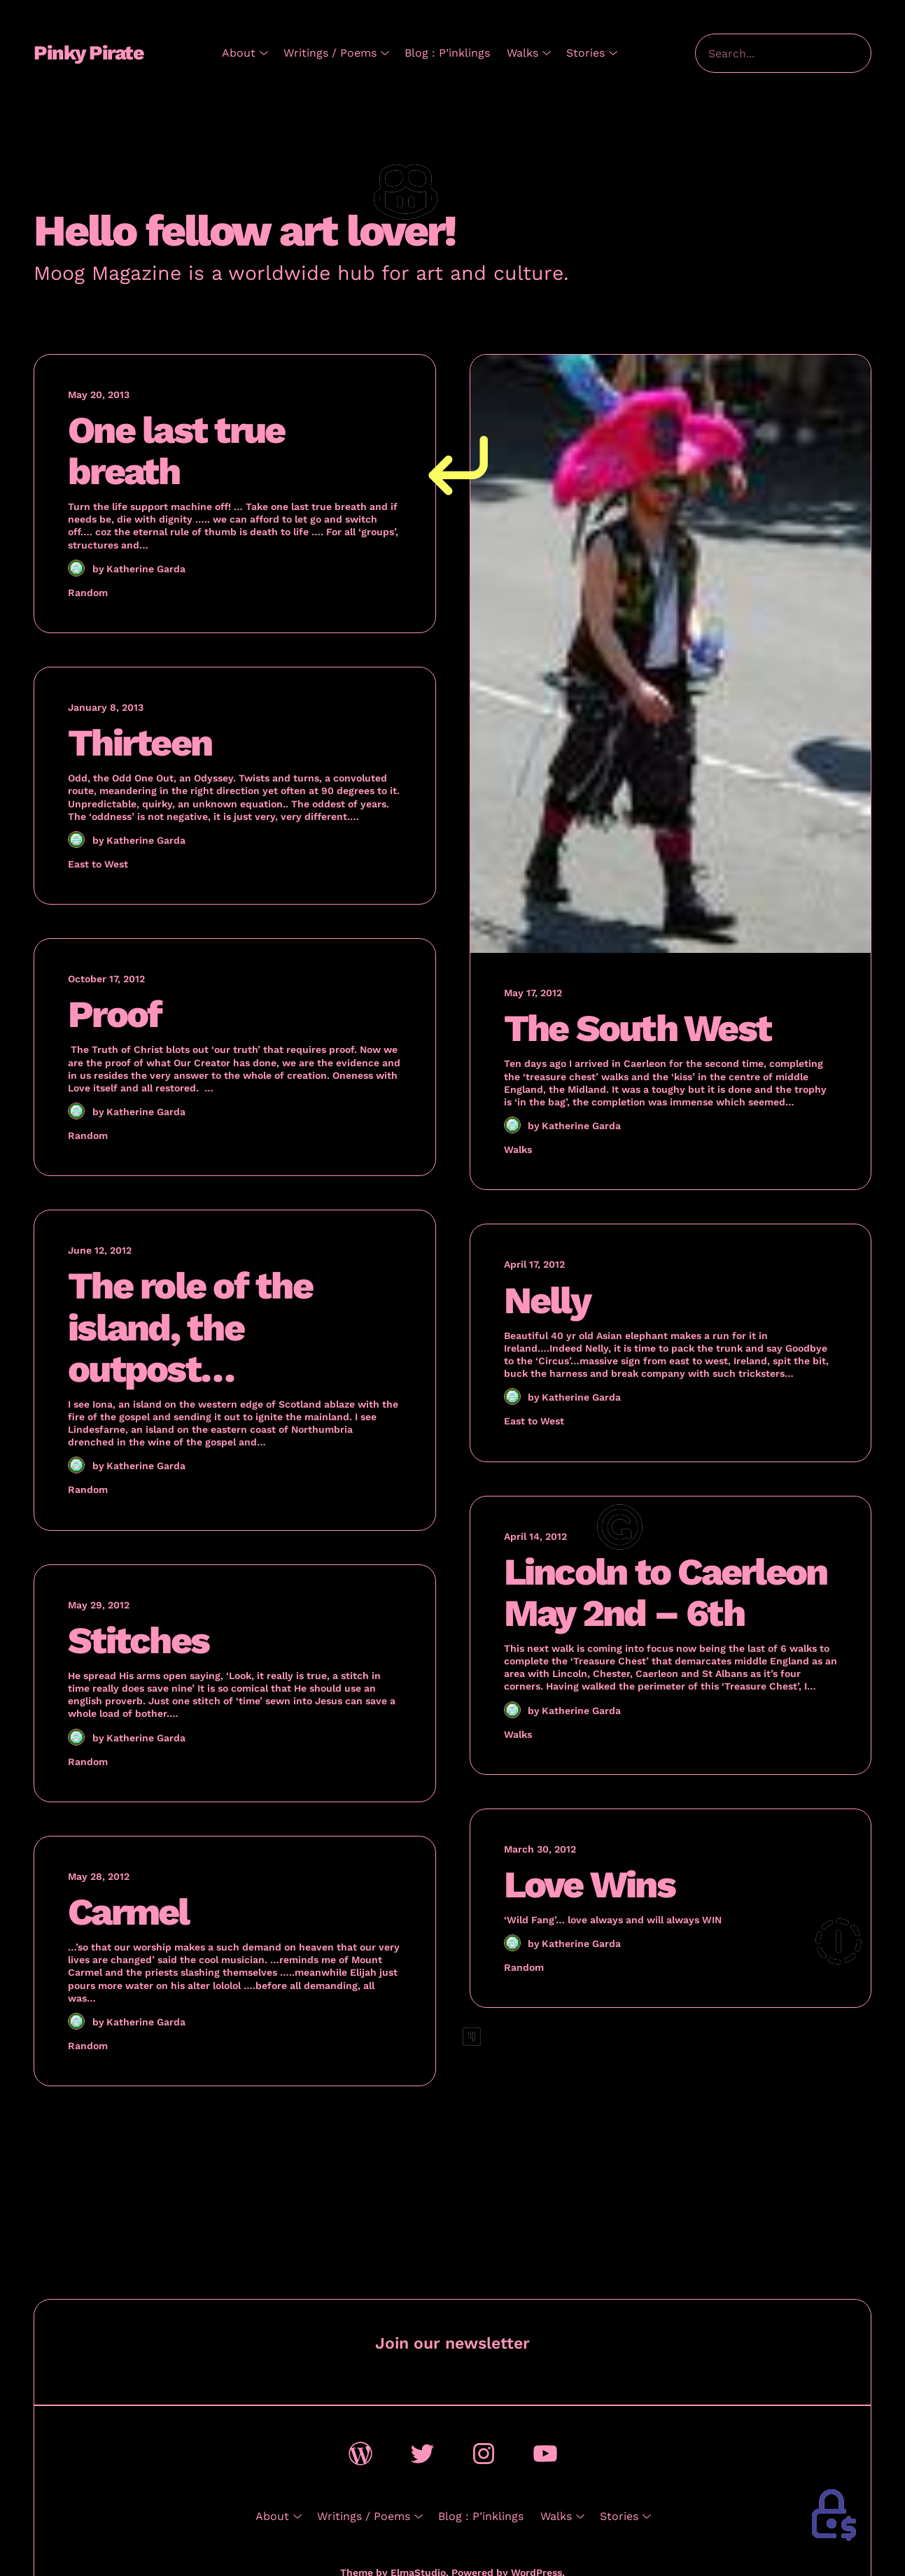 This screenshot has width=905, height=2576. Describe the element at coordinates (472, 2037) in the screenshot. I see `select filter or preset number 4` at that location.